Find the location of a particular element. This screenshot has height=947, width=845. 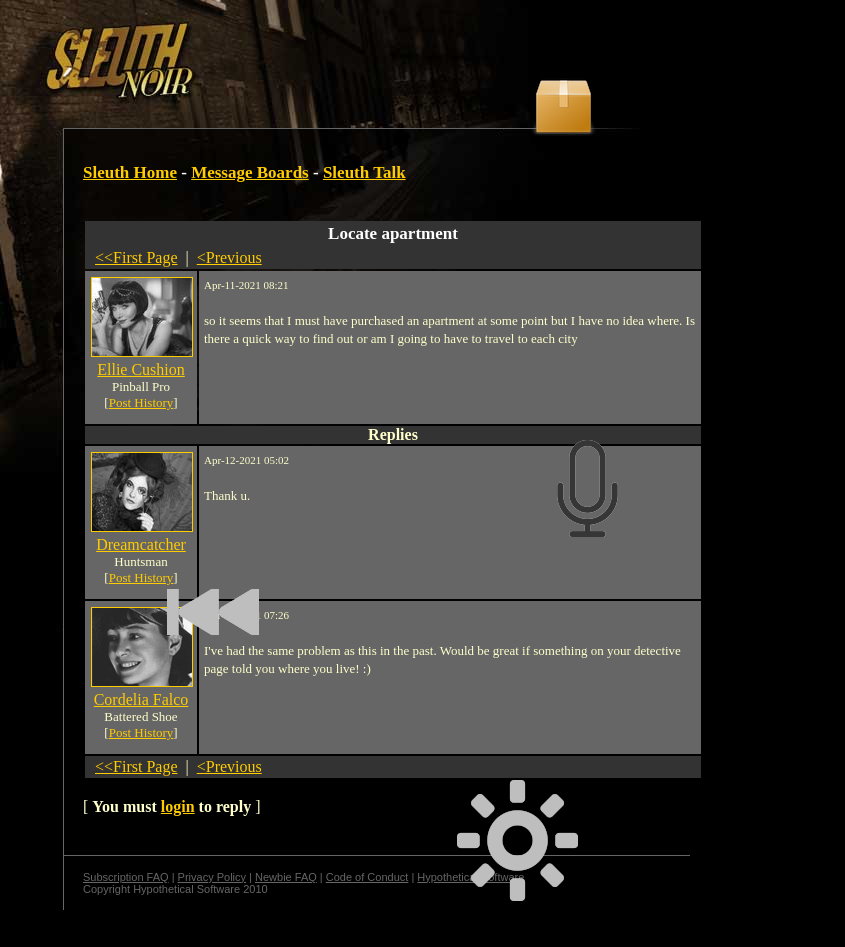

adjust display brightness settings is located at coordinates (517, 840).